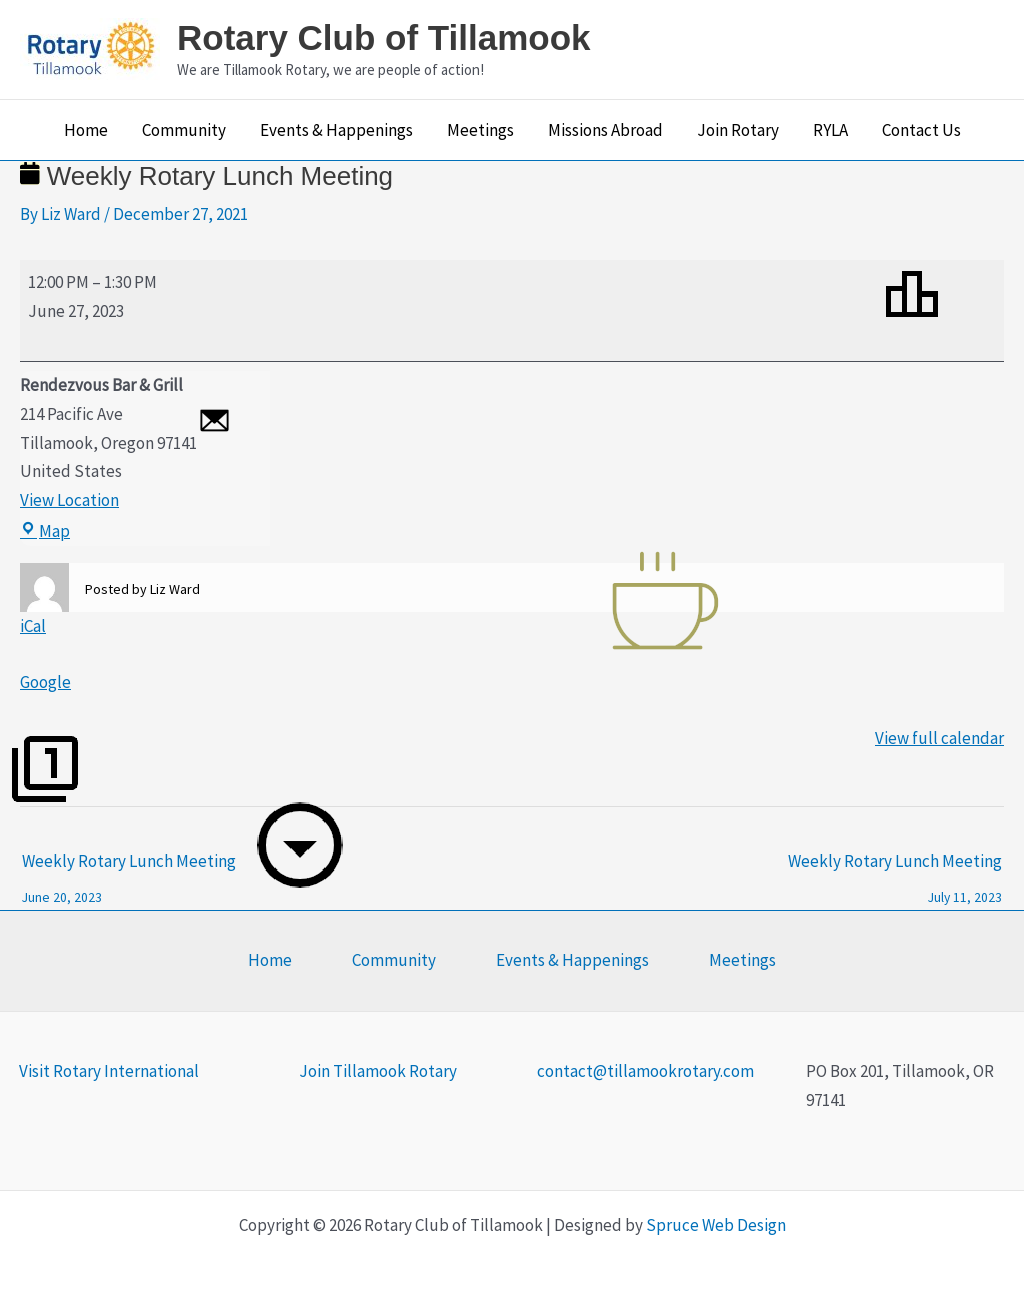 The image size is (1024, 1311). I want to click on access your email inbox, so click(214, 420).